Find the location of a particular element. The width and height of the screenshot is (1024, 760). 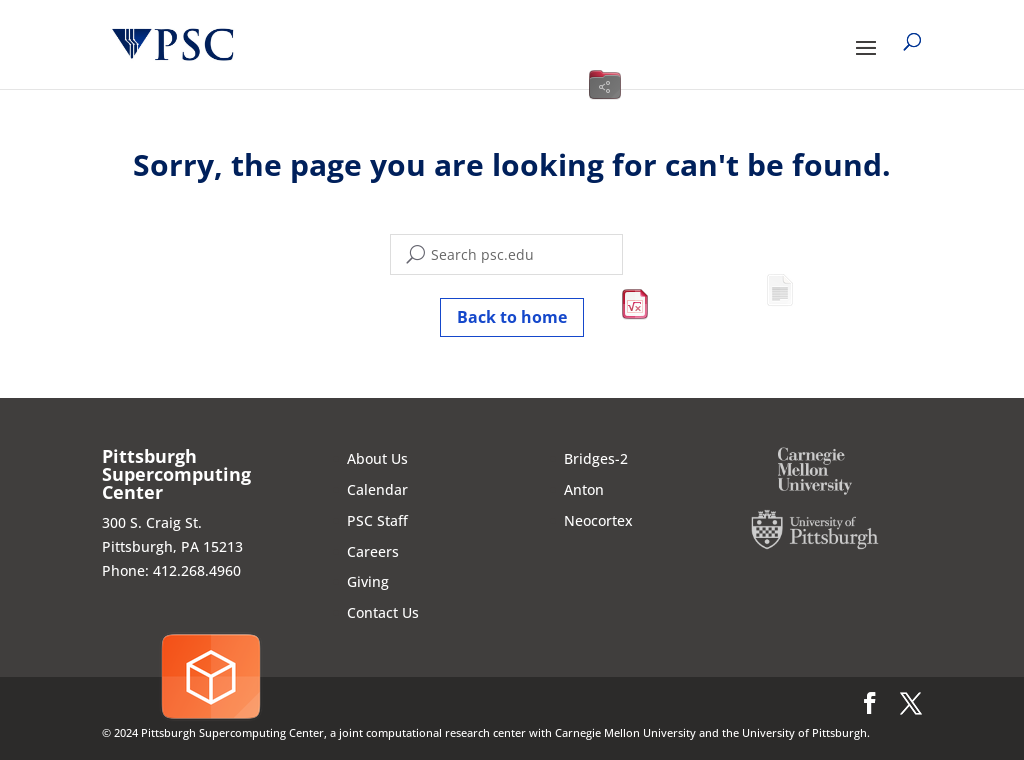

a wine configuration or initialization file is located at coordinates (780, 290).